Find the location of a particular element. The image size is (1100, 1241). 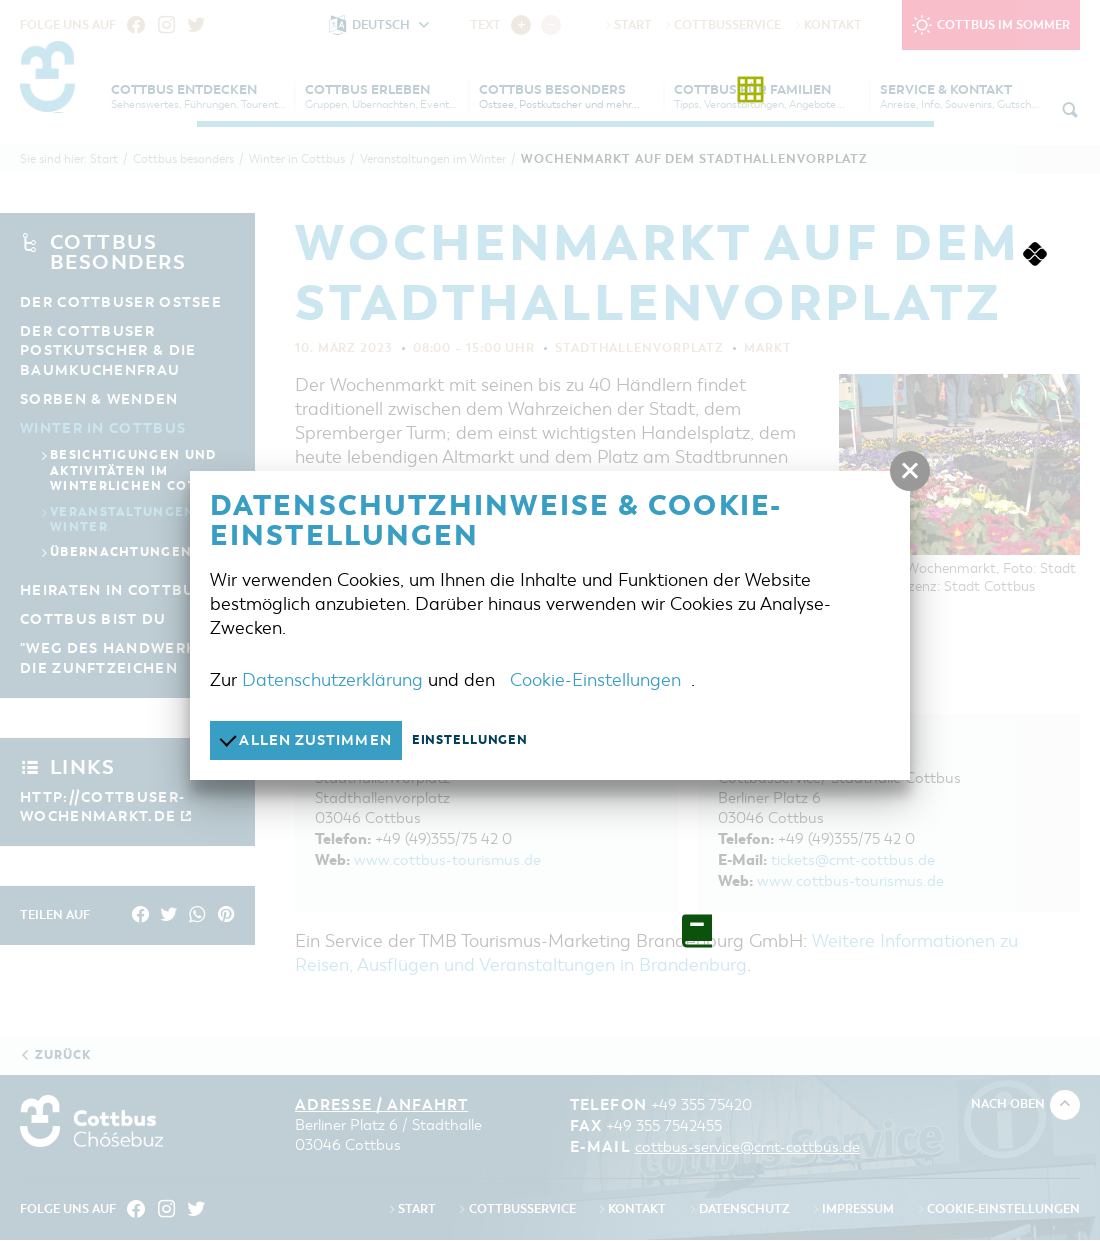

open a book or reading app is located at coordinates (697, 931).